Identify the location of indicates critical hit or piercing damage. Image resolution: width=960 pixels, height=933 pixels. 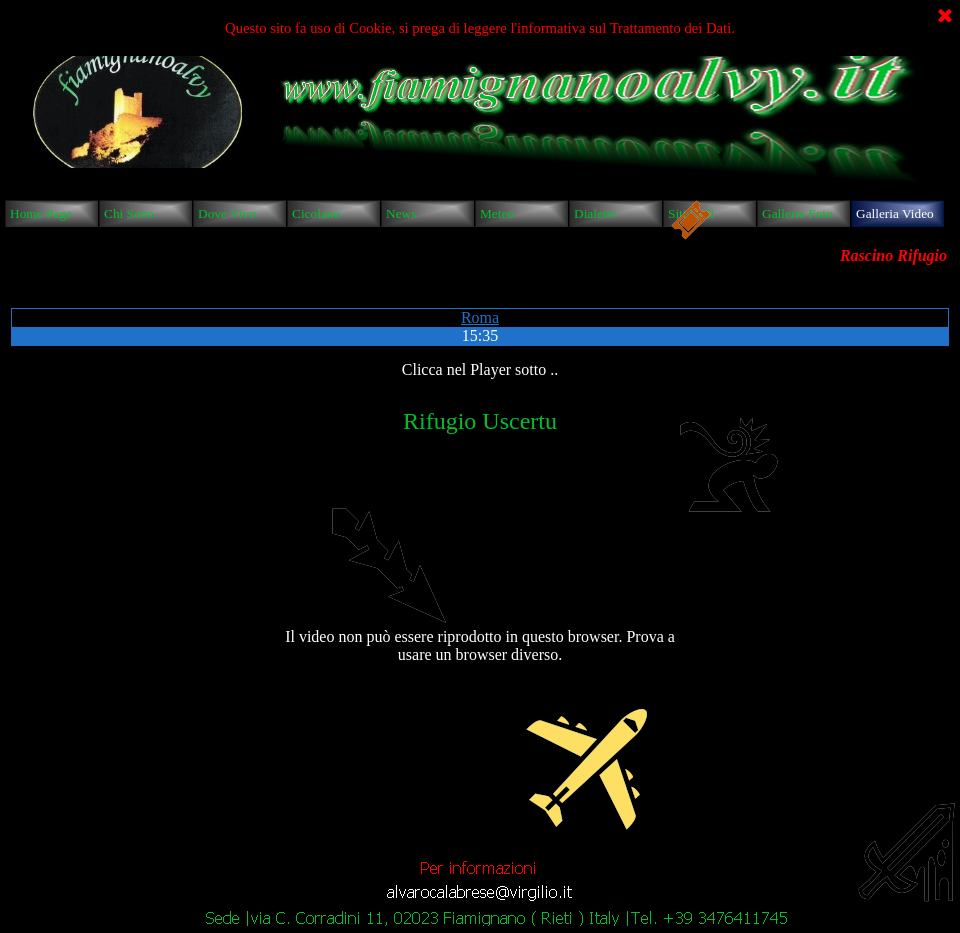
(390, 566).